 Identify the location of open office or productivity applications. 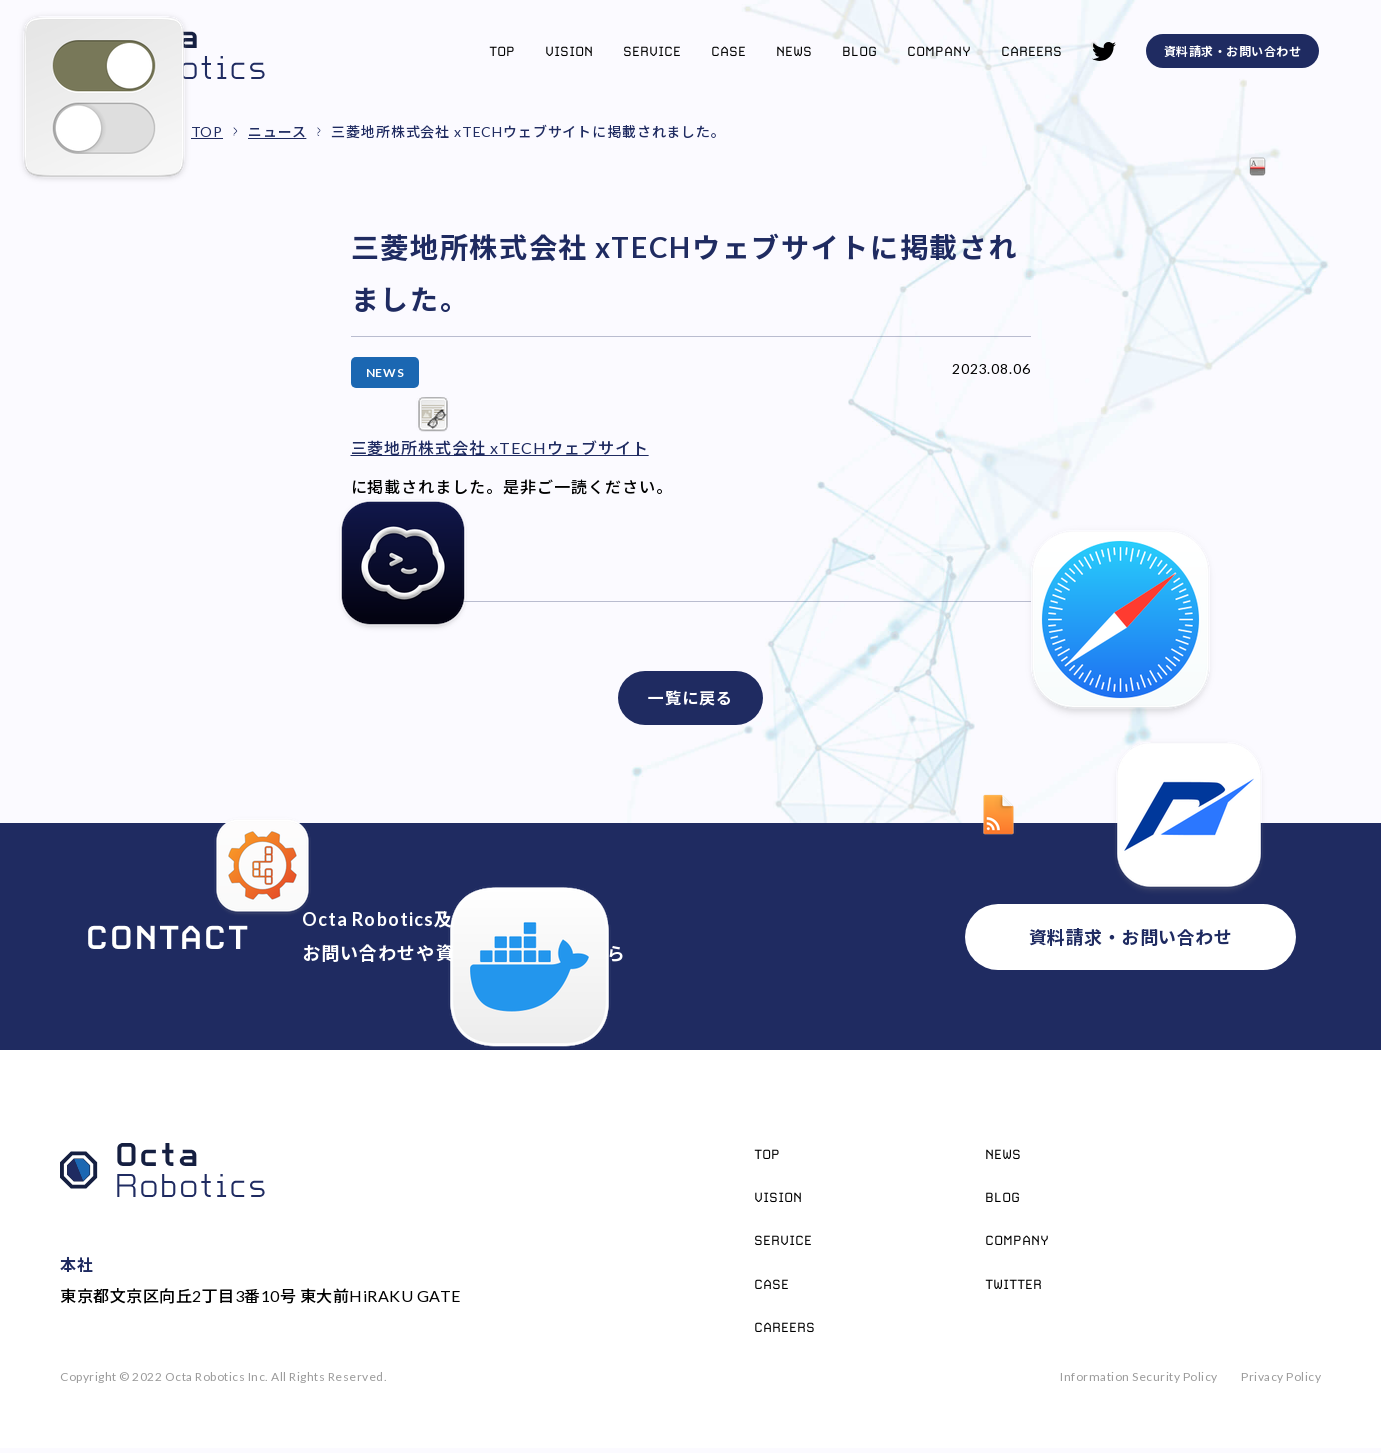
(433, 414).